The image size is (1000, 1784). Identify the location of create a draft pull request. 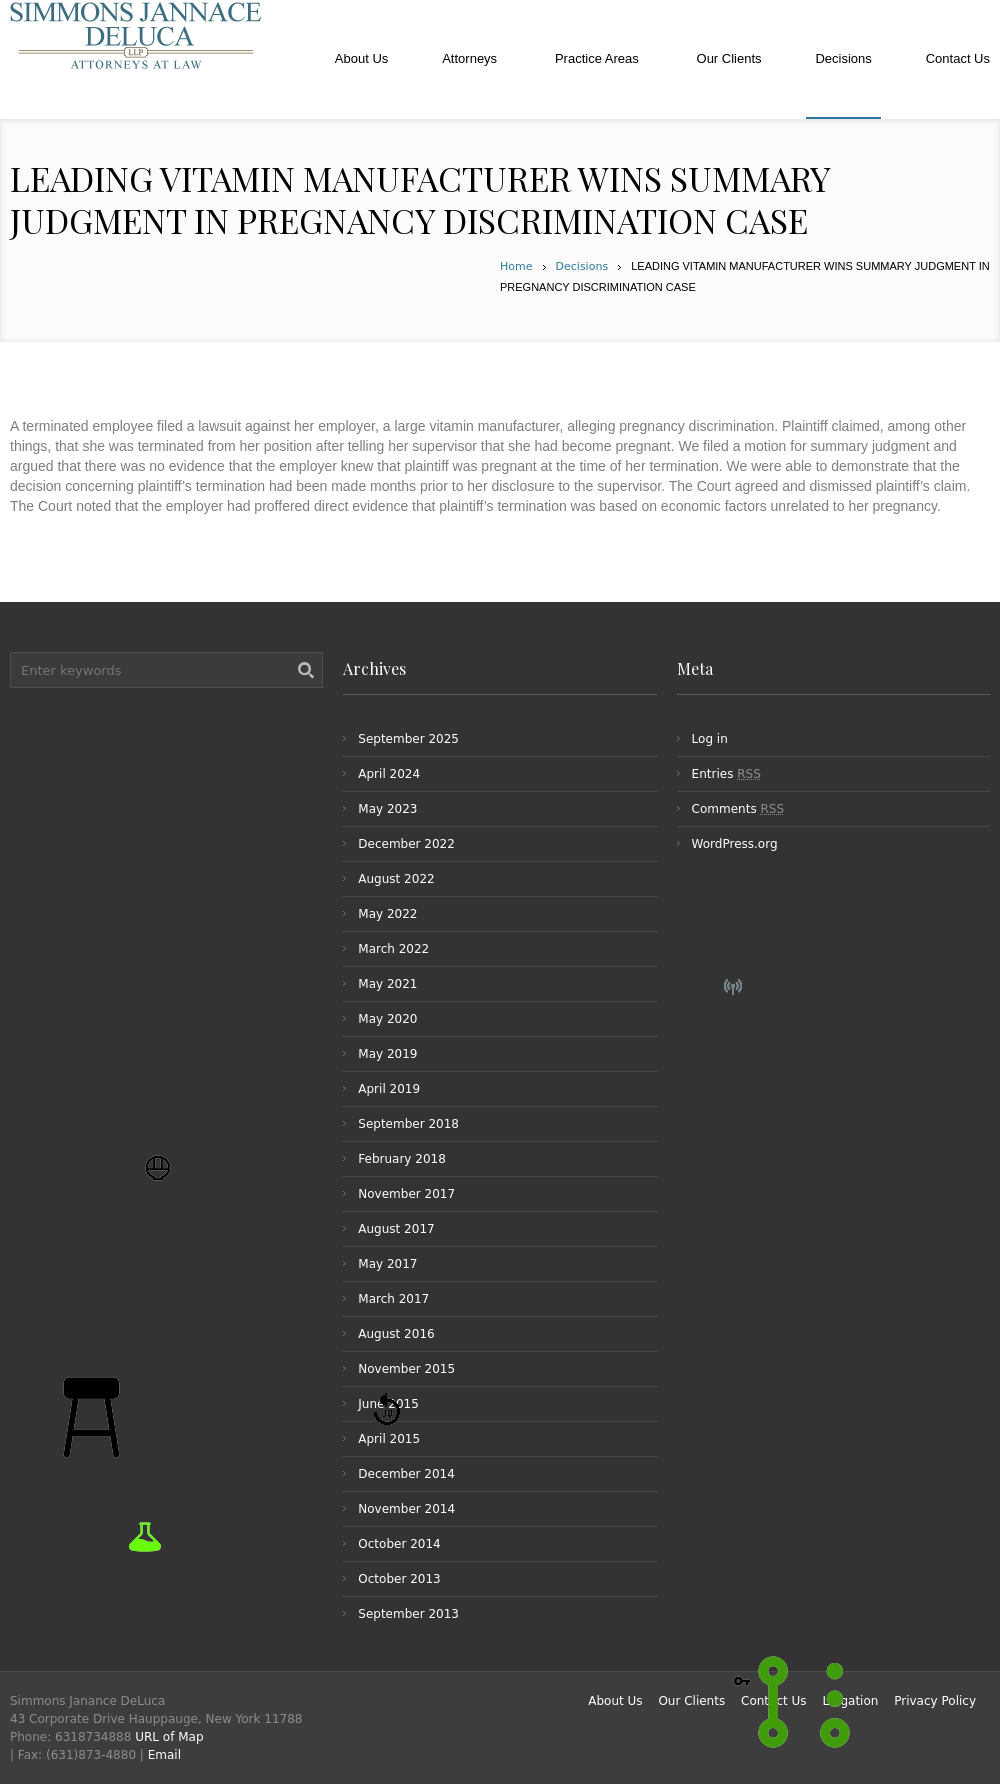
(804, 1702).